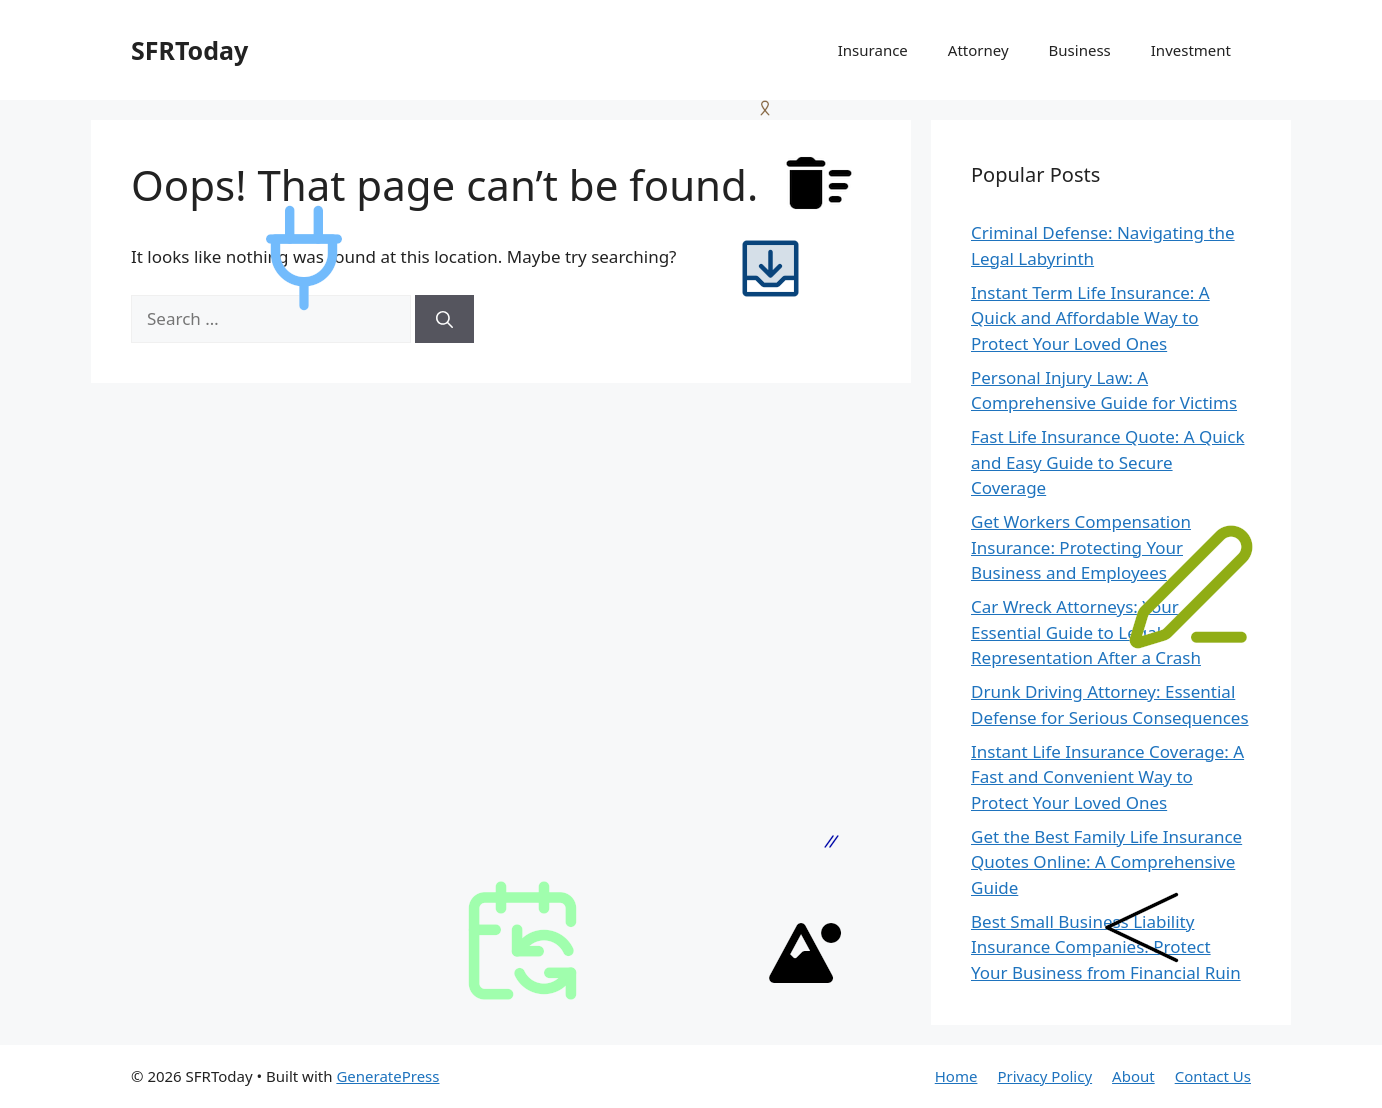 This screenshot has width=1382, height=1108. I want to click on indicates a separator or divider between elements, so click(831, 841).